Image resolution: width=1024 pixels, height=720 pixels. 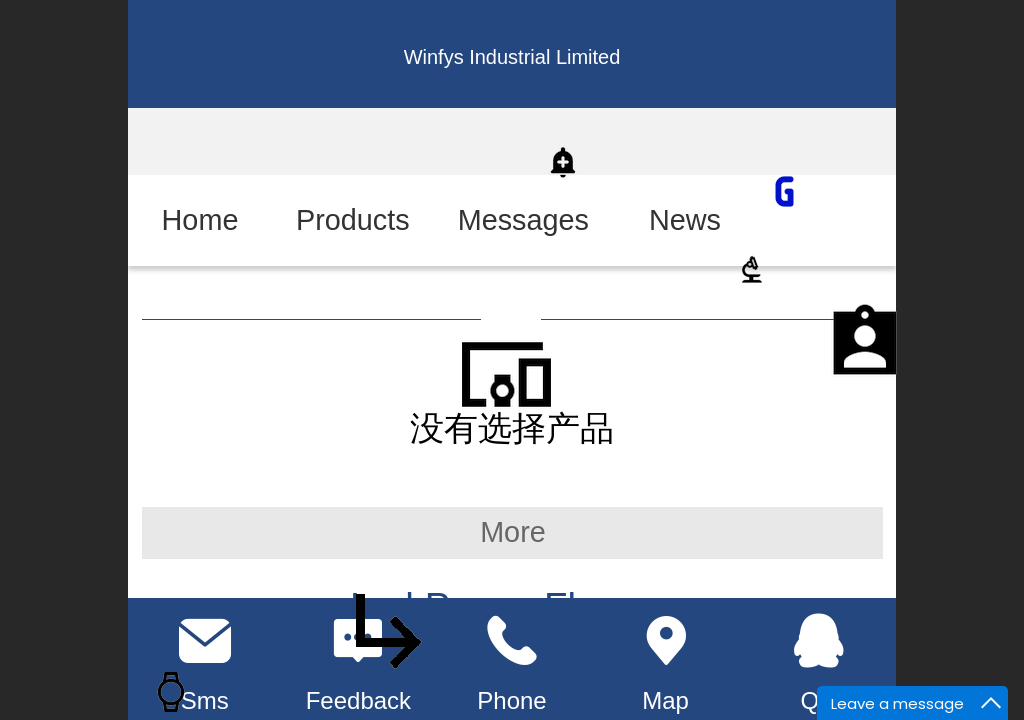 I want to click on add a new alert or notification, so click(x=563, y=162).